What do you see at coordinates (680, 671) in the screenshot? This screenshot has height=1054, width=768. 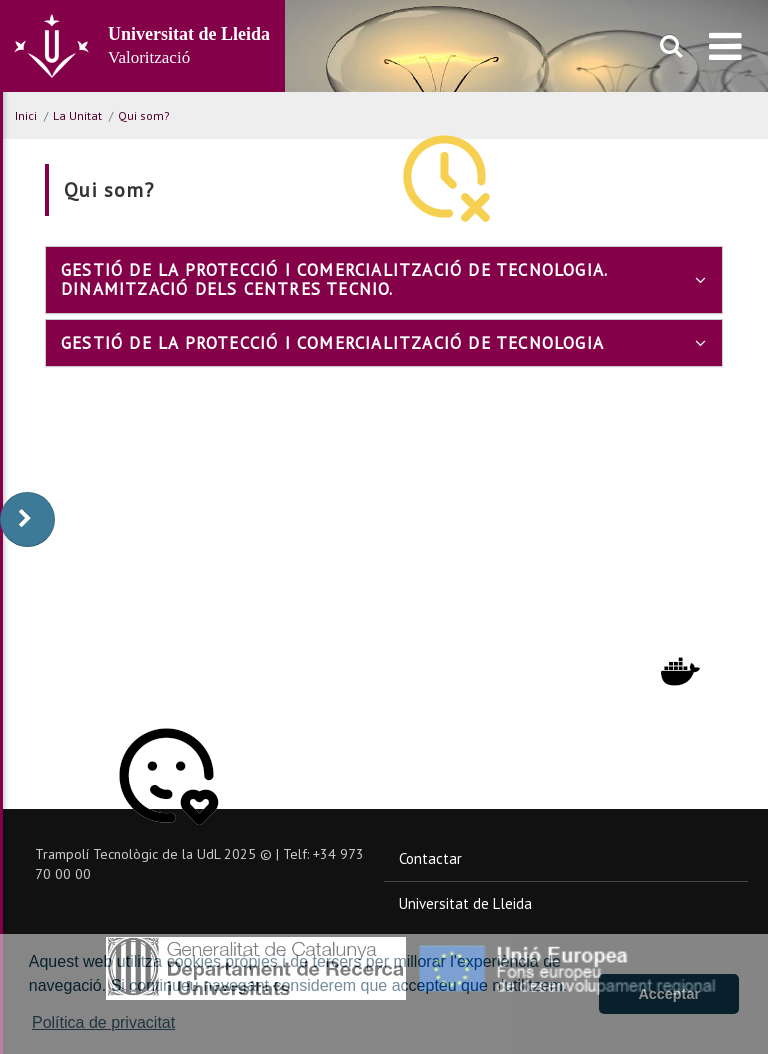 I see `docker container management` at bounding box center [680, 671].